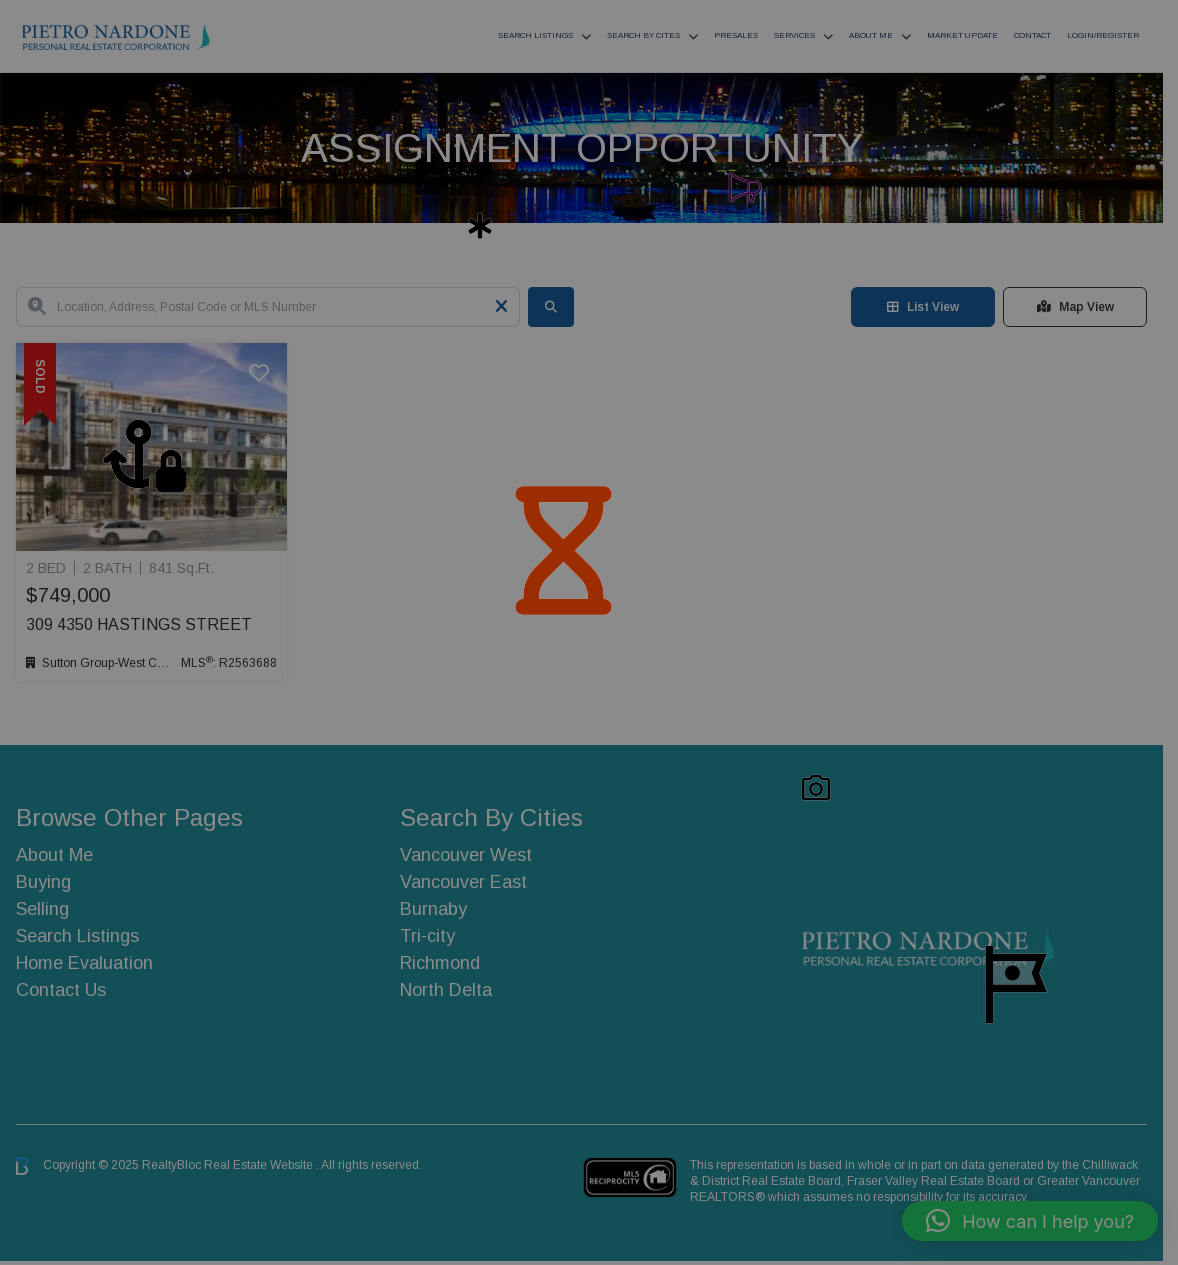  I want to click on start a guided tour or walkthrough, so click(1012, 984).